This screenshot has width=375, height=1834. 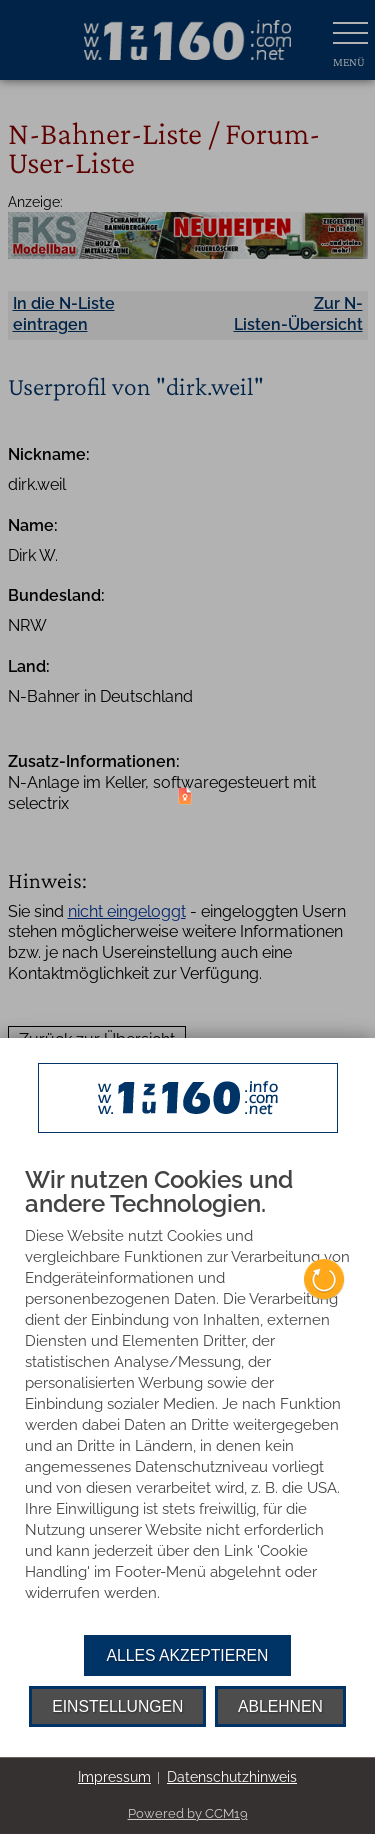 What do you see at coordinates (324, 1279) in the screenshot?
I see `restart or reboot the system` at bounding box center [324, 1279].